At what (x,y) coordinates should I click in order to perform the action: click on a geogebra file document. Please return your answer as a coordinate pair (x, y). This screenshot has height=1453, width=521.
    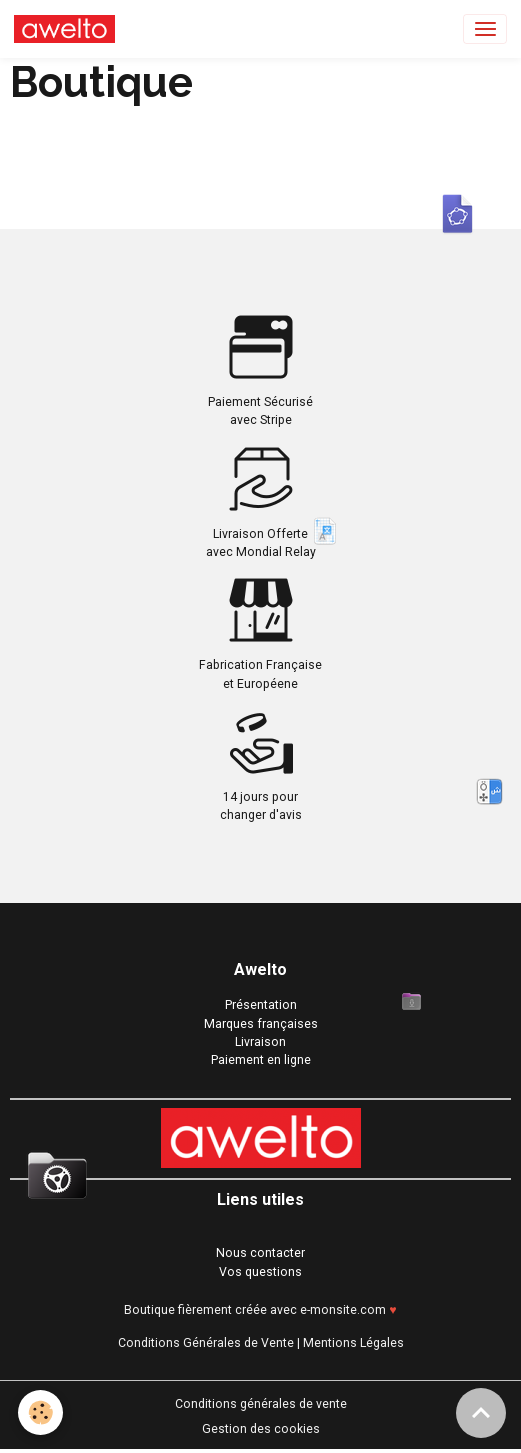
    Looking at the image, I should click on (457, 214).